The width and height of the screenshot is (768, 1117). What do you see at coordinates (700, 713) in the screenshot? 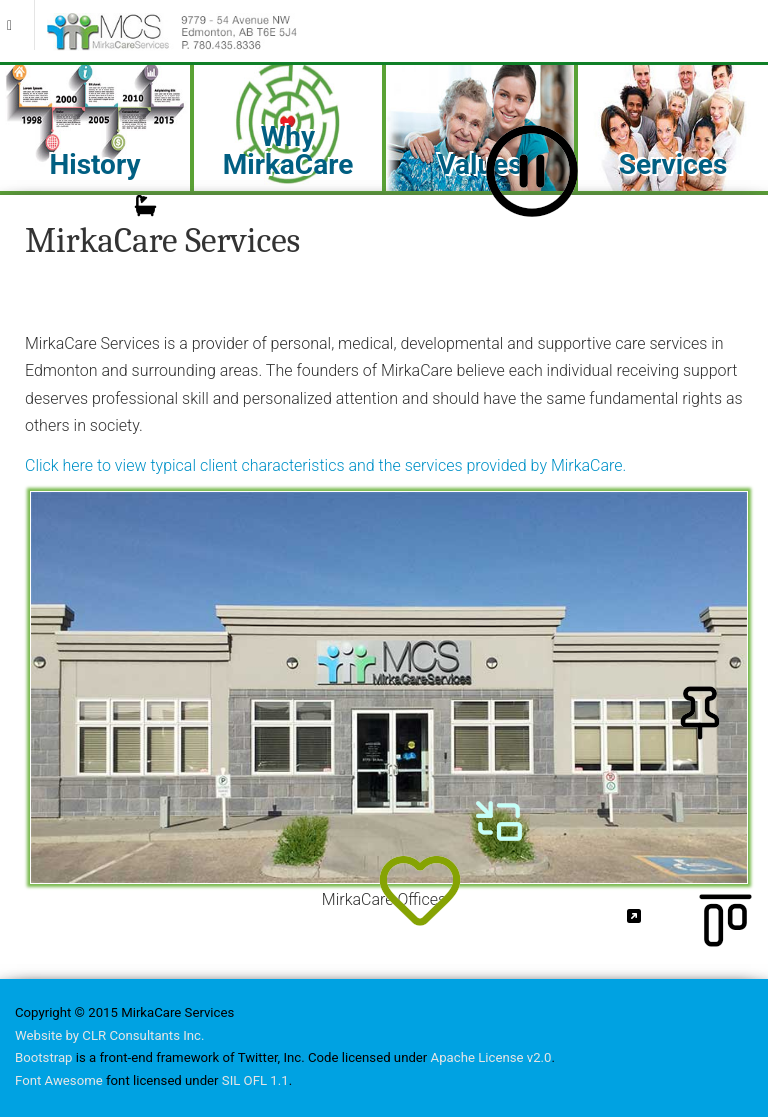
I see `pin an item to keep it visible` at bounding box center [700, 713].